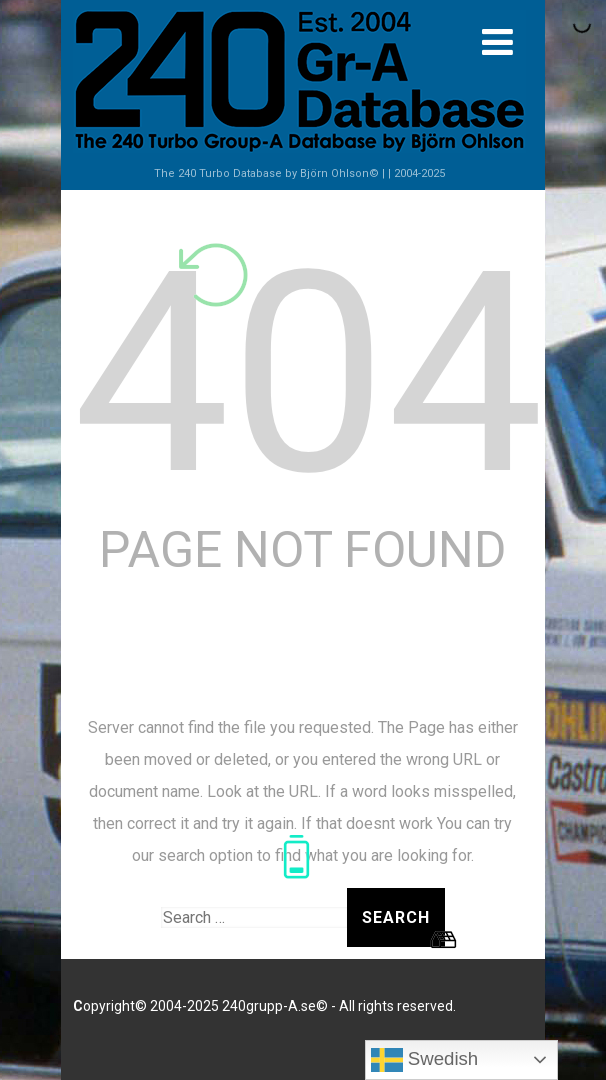  What do you see at coordinates (216, 275) in the screenshot?
I see `undo the last action` at bounding box center [216, 275].